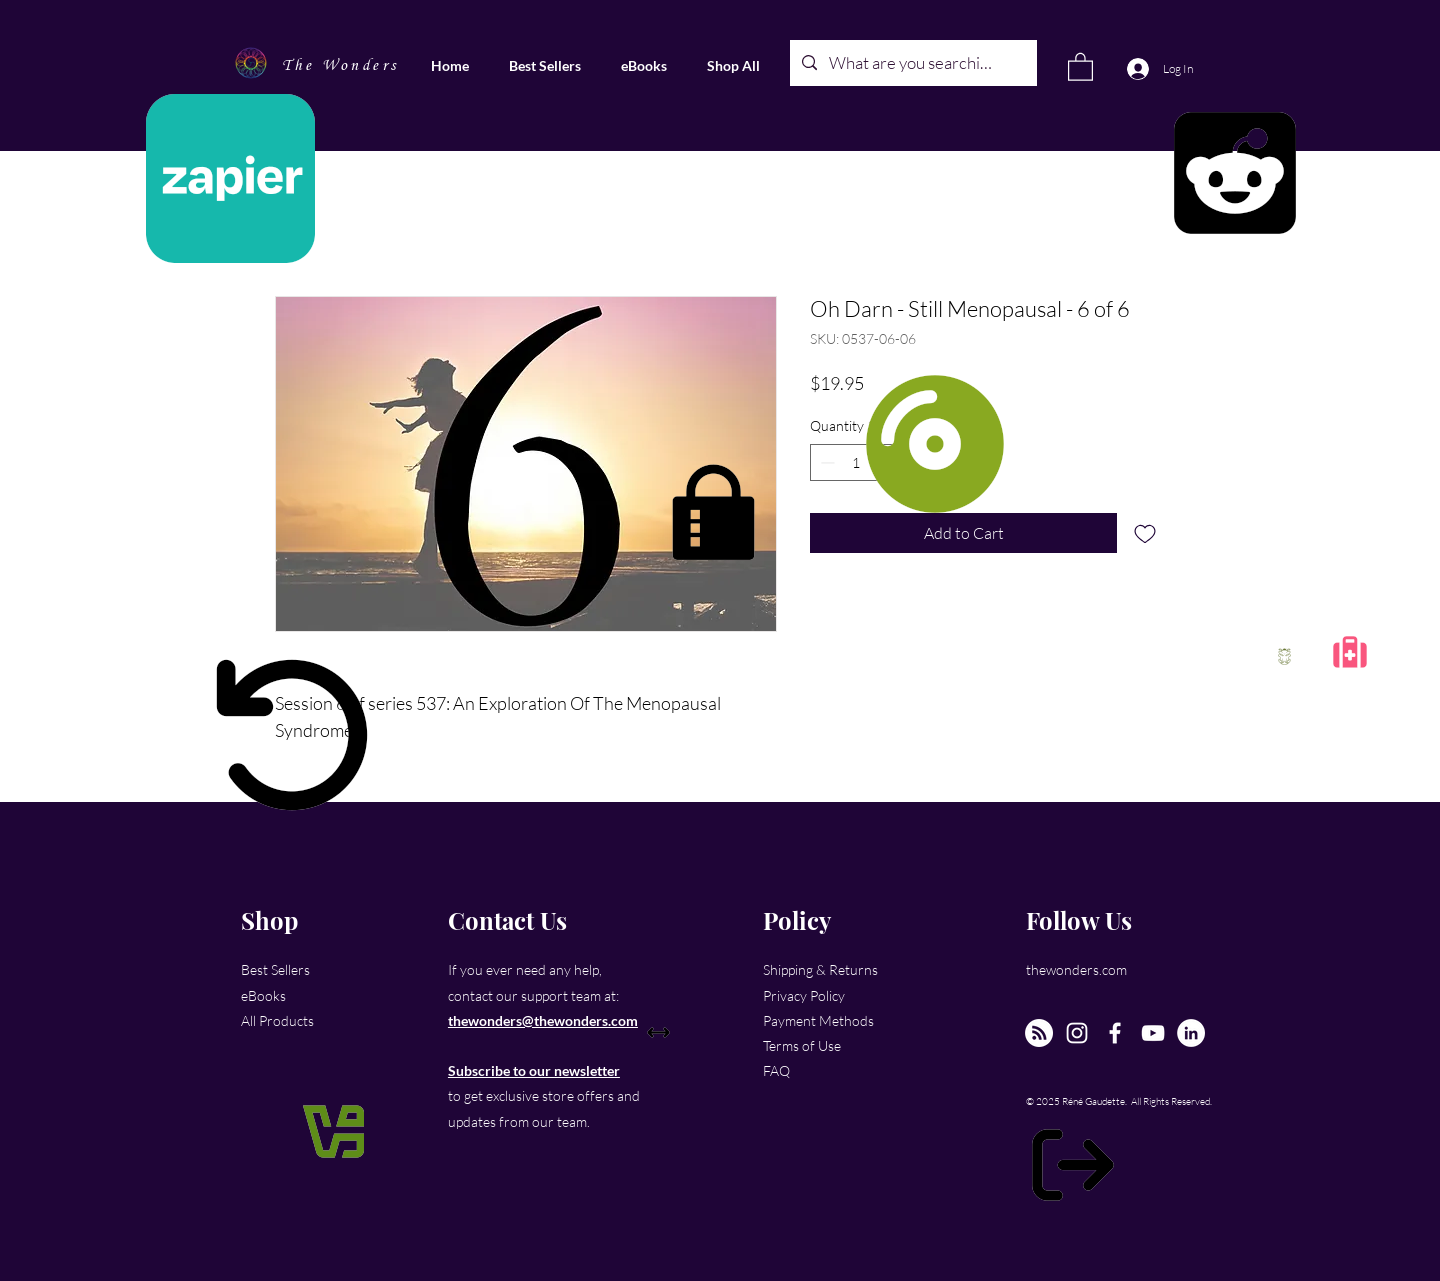  Describe the element at coordinates (230, 178) in the screenshot. I see `open Zapier automation platform` at that location.